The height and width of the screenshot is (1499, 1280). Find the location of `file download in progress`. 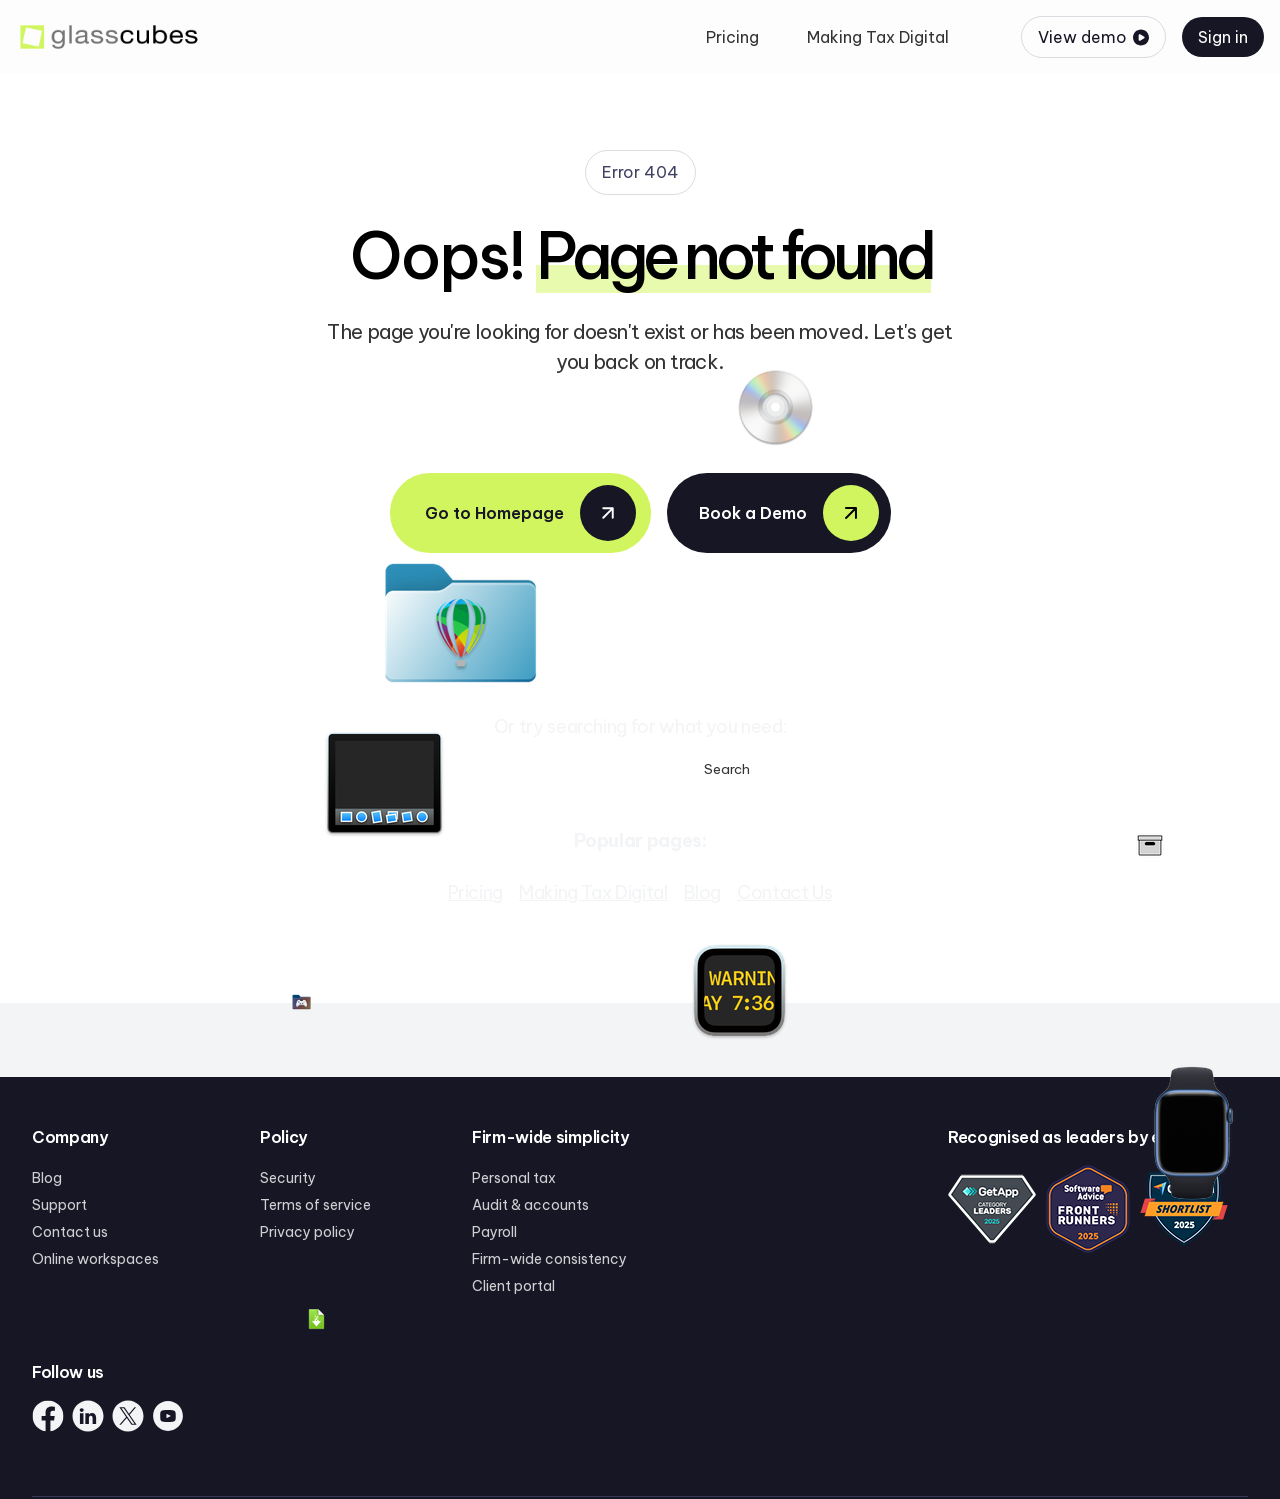

file download in progress is located at coordinates (316, 1319).